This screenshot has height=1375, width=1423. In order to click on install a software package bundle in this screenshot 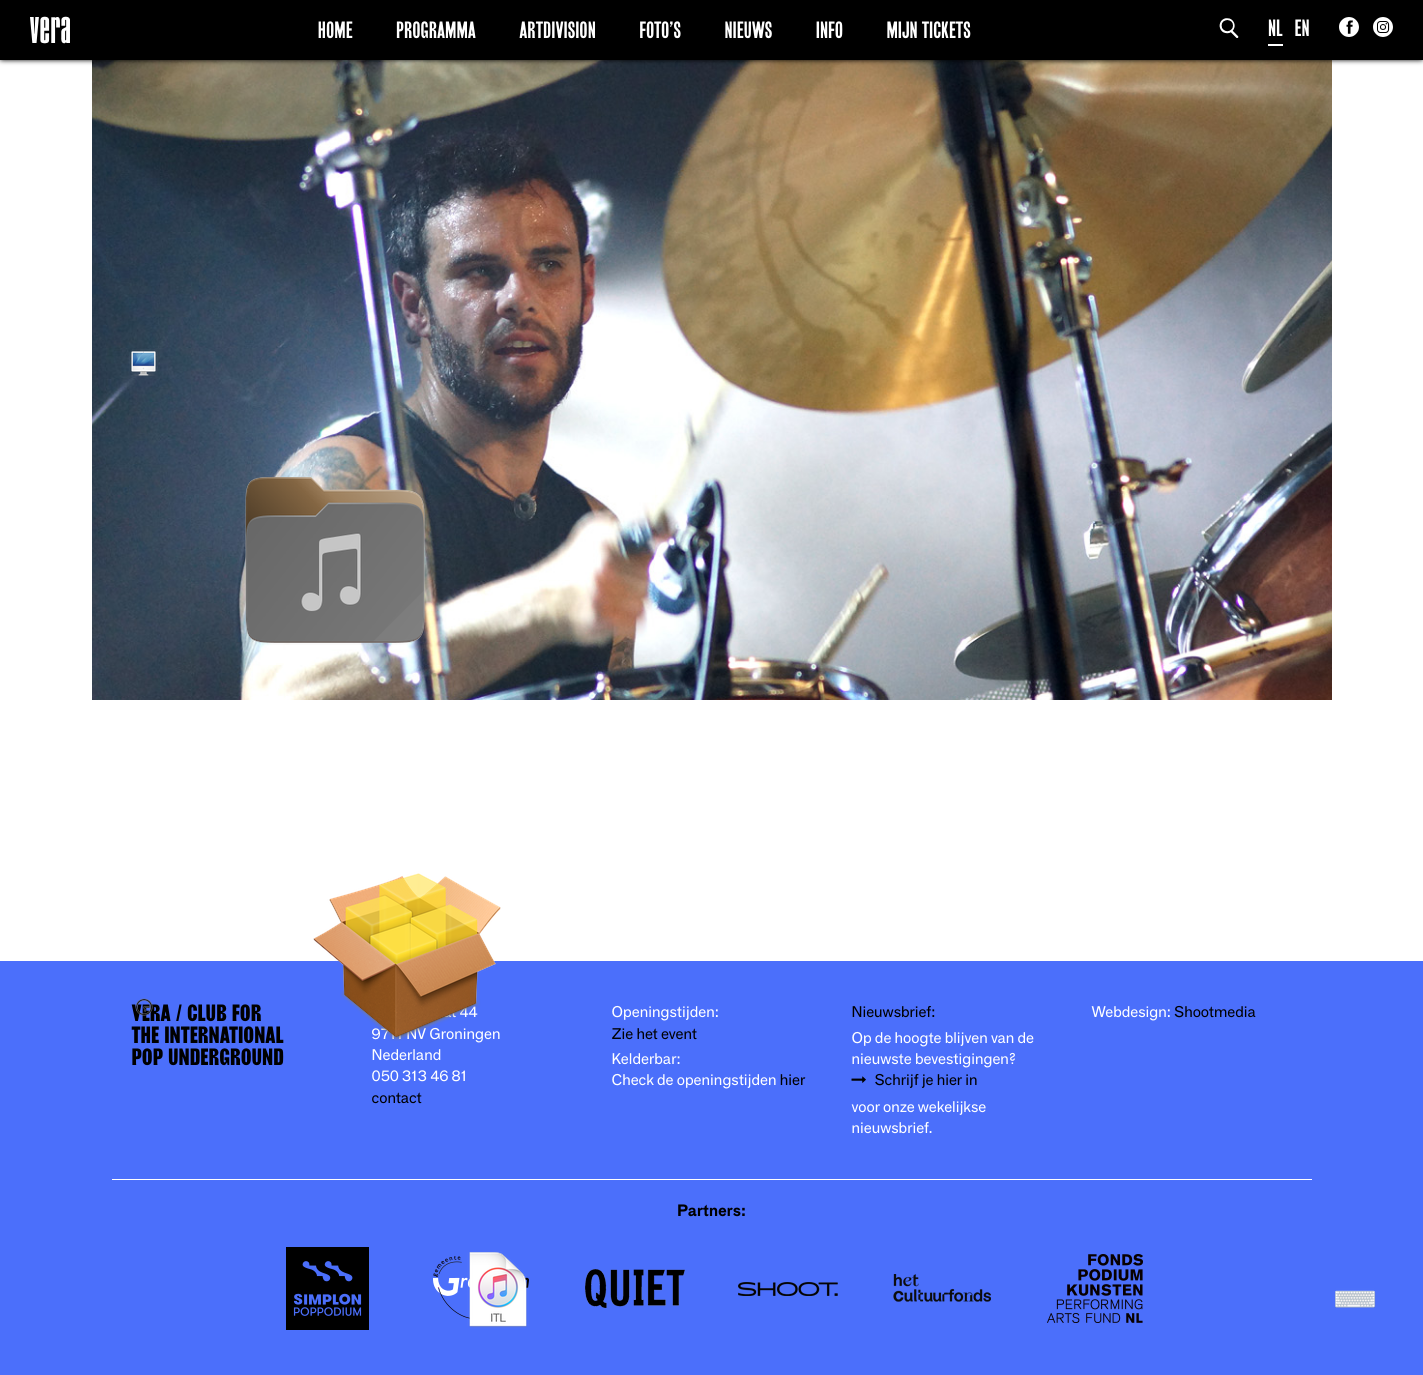, I will do `click(410, 953)`.